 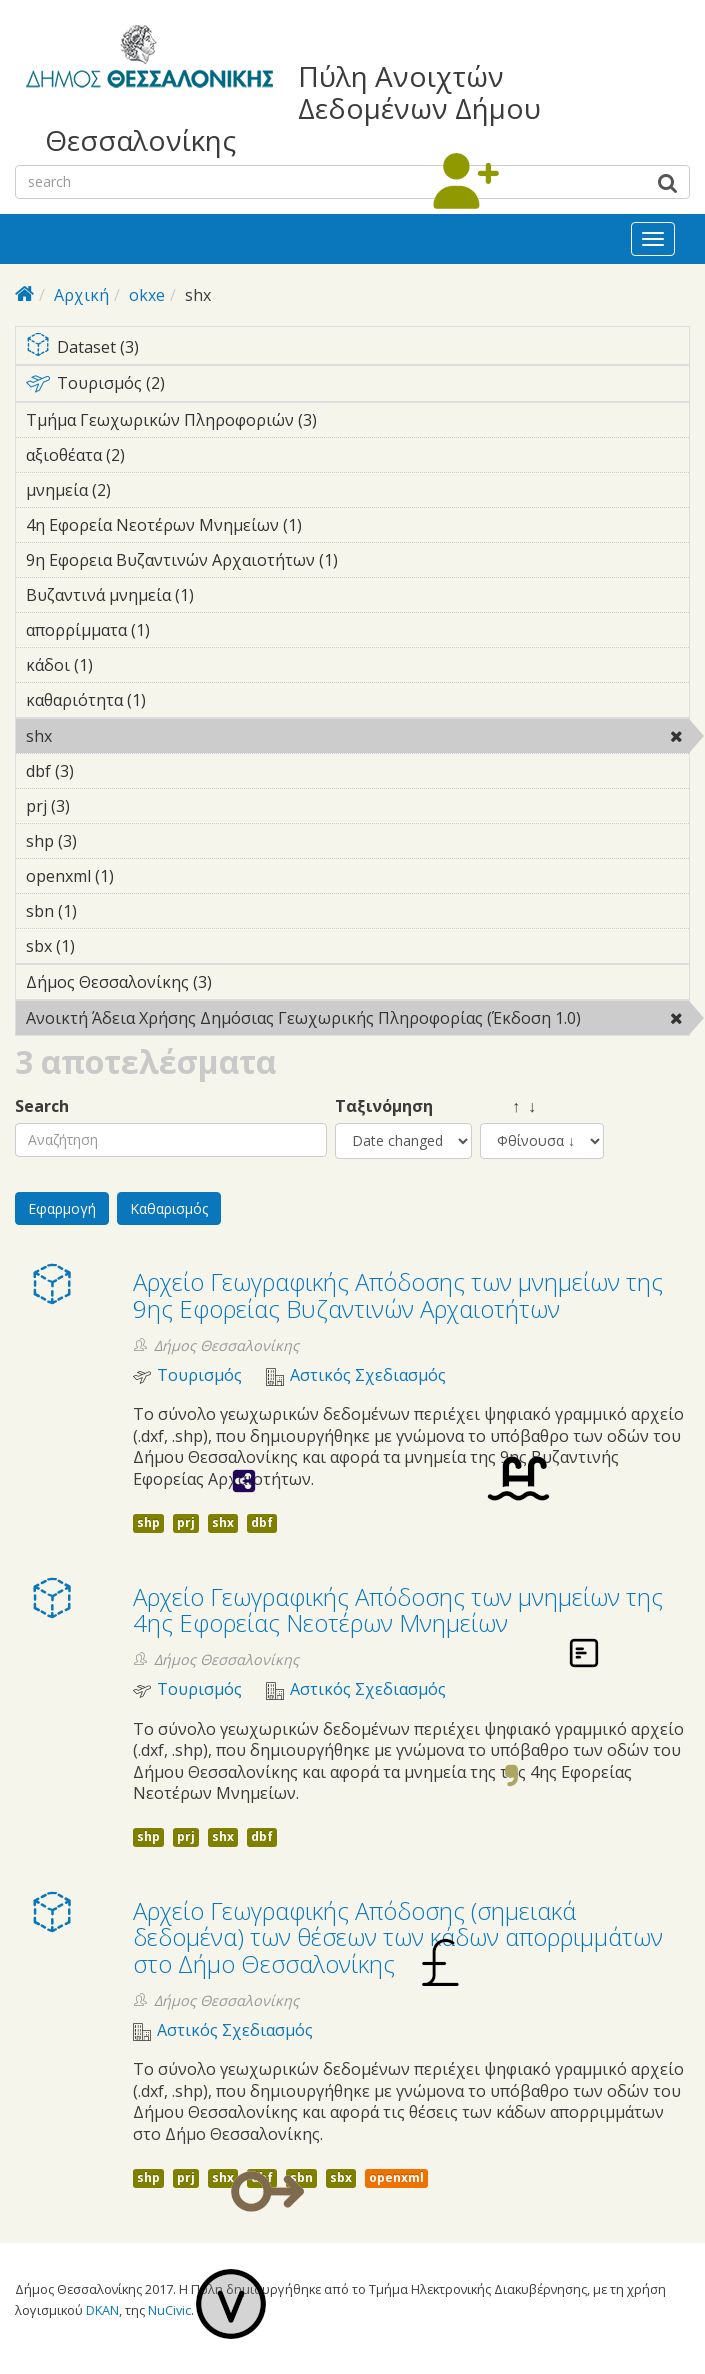 What do you see at coordinates (244, 1481) in the screenshot?
I see `share content to social media or other apps` at bounding box center [244, 1481].